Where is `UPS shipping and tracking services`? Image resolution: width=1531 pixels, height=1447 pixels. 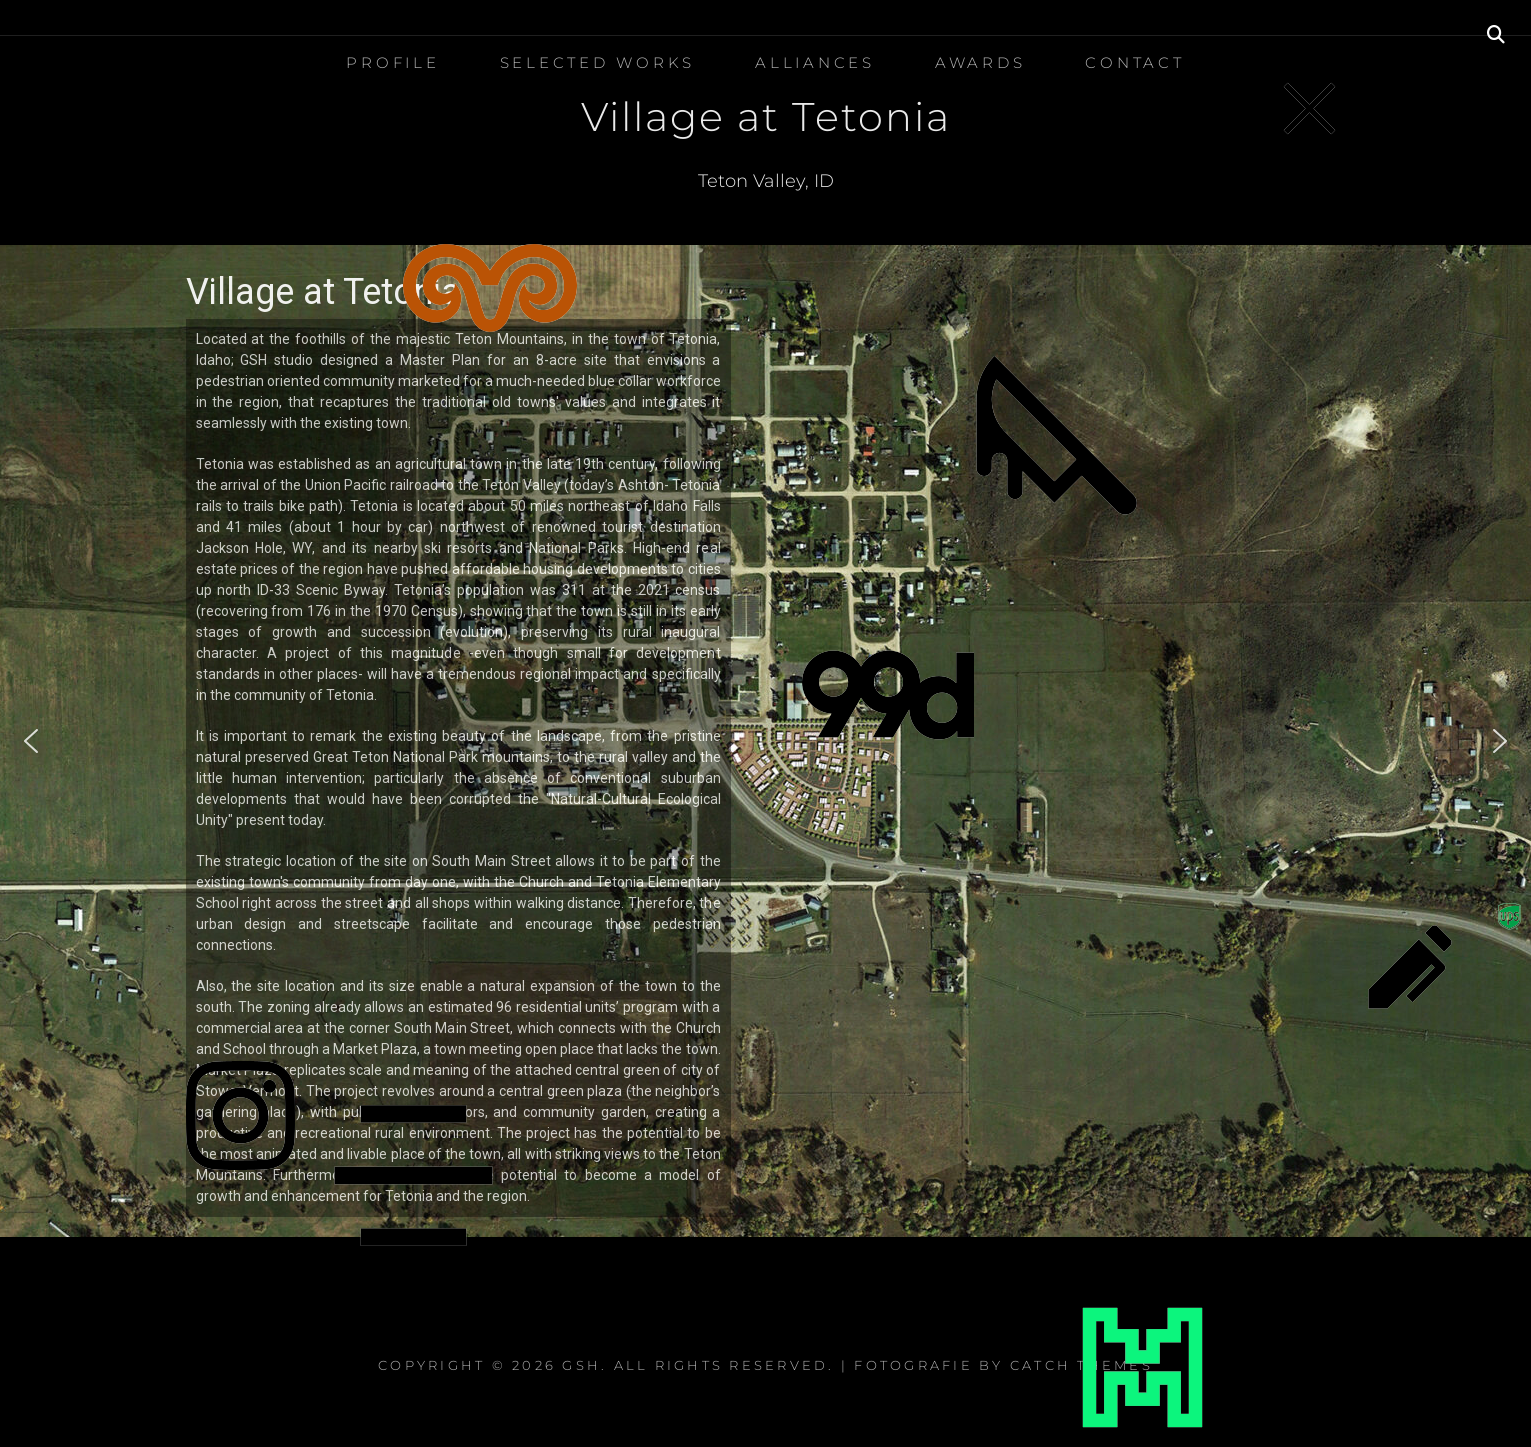 UPS shipping and tracking services is located at coordinates (1509, 916).